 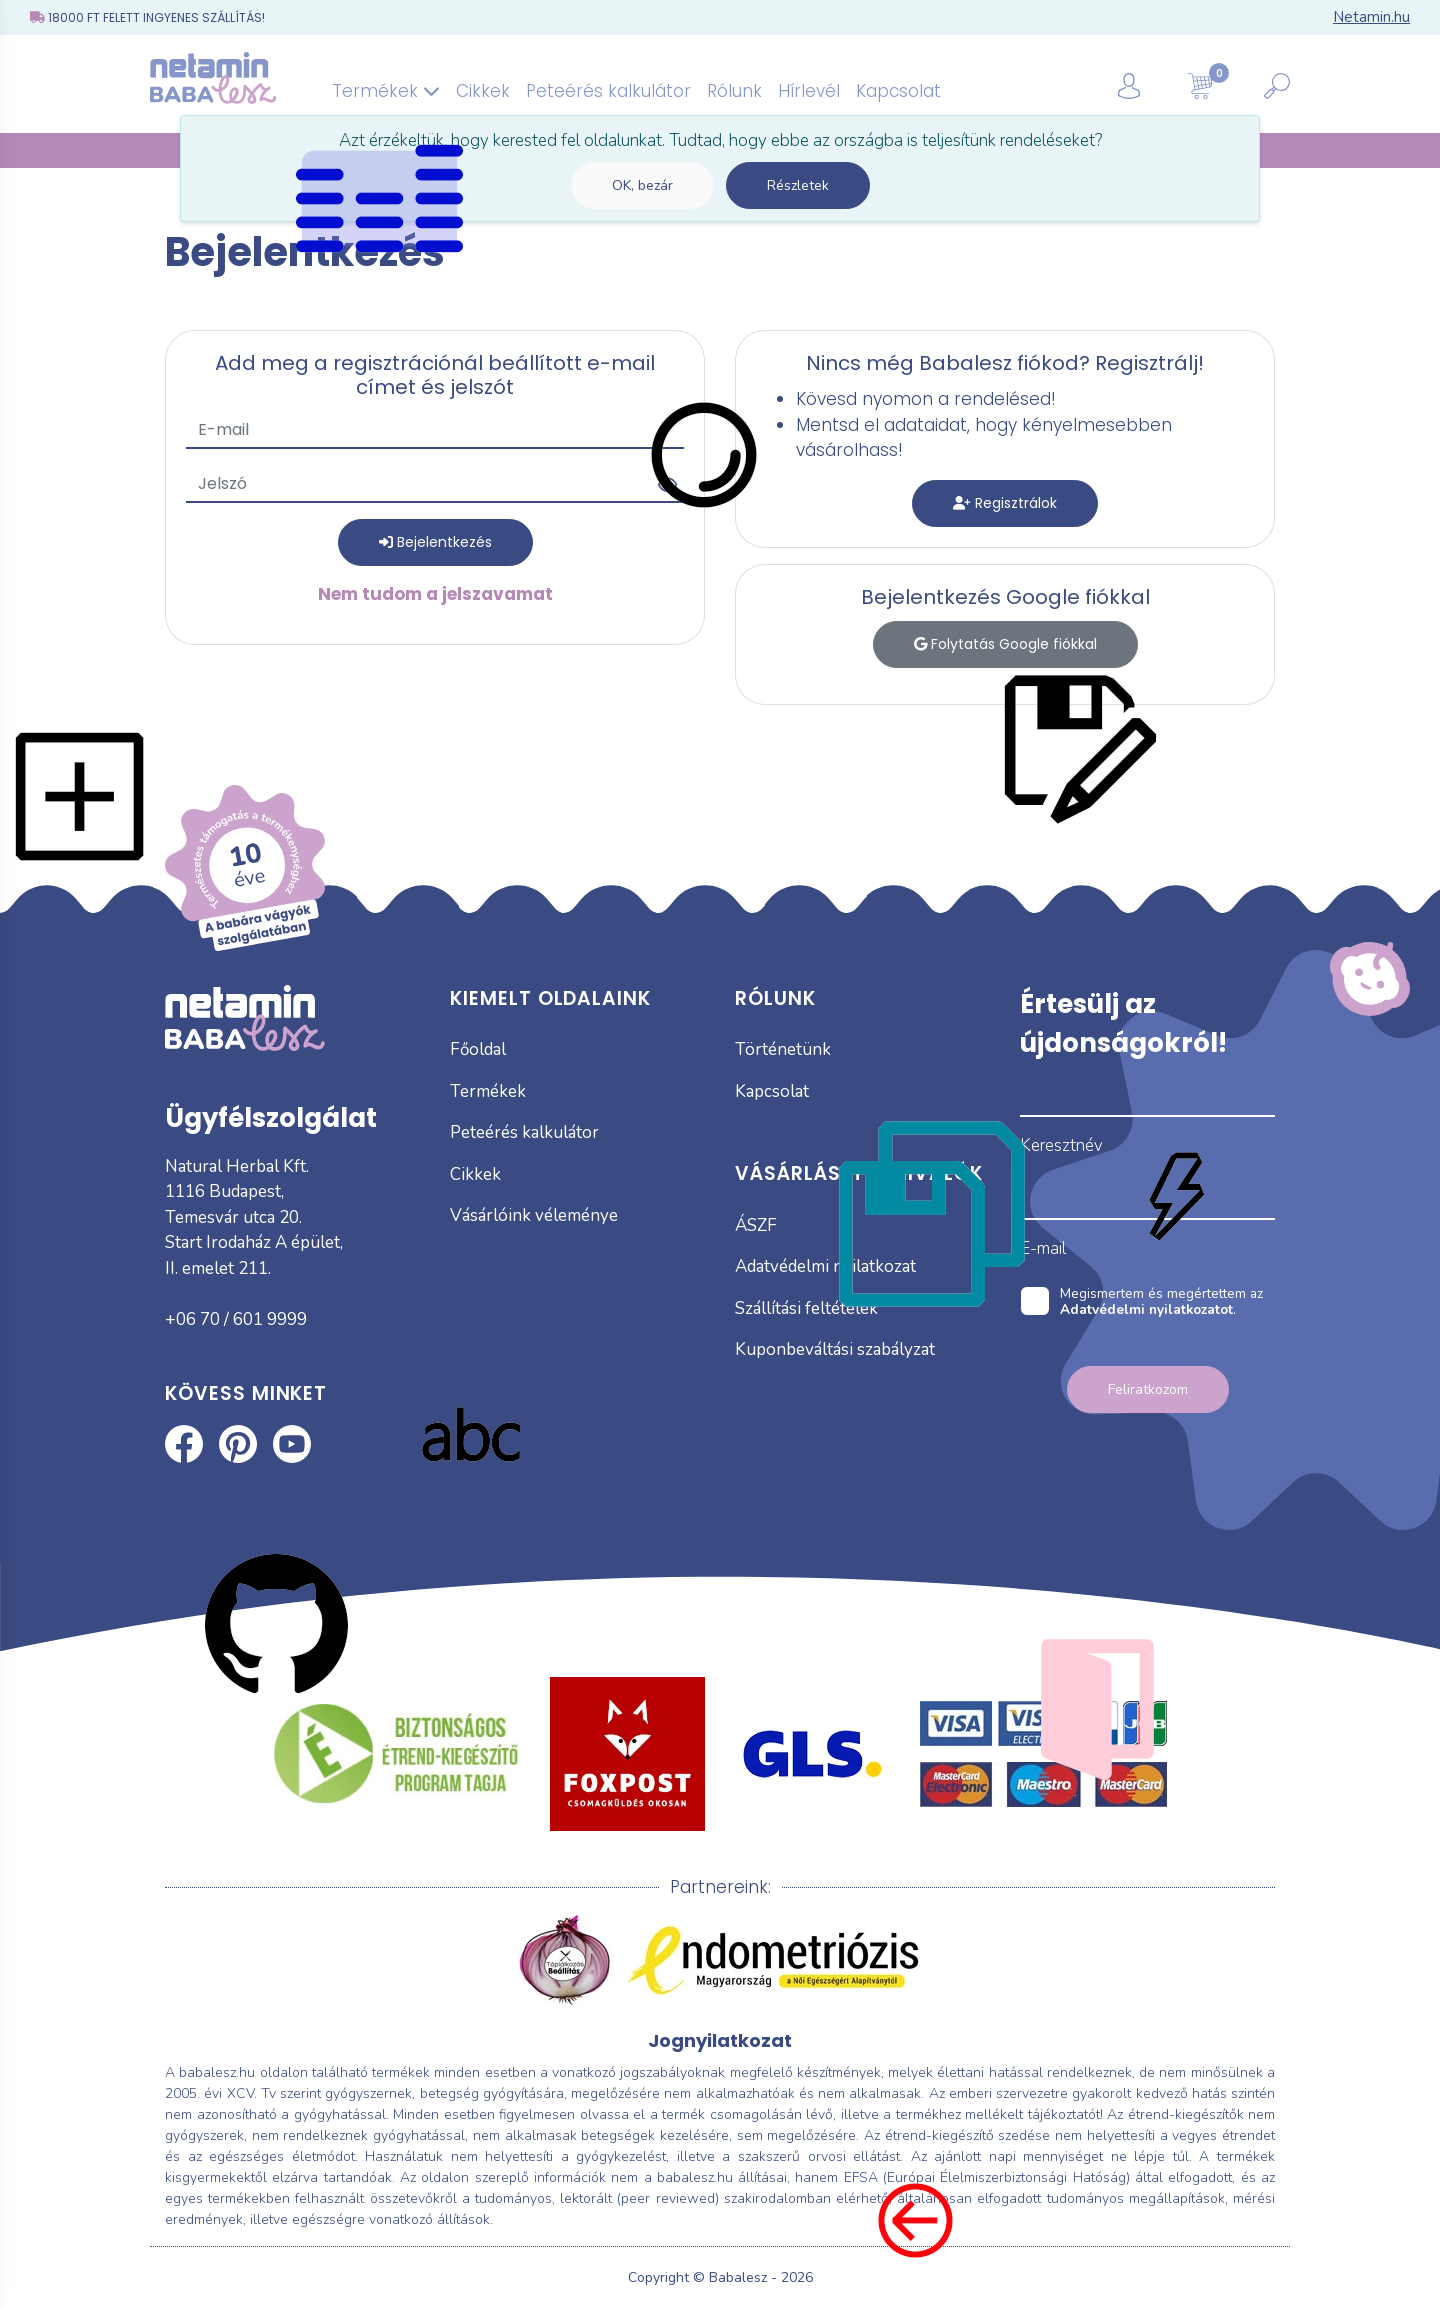 What do you see at coordinates (1174, 1196) in the screenshot?
I see `indicates an event or event handler in code` at bounding box center [1174, 1196].